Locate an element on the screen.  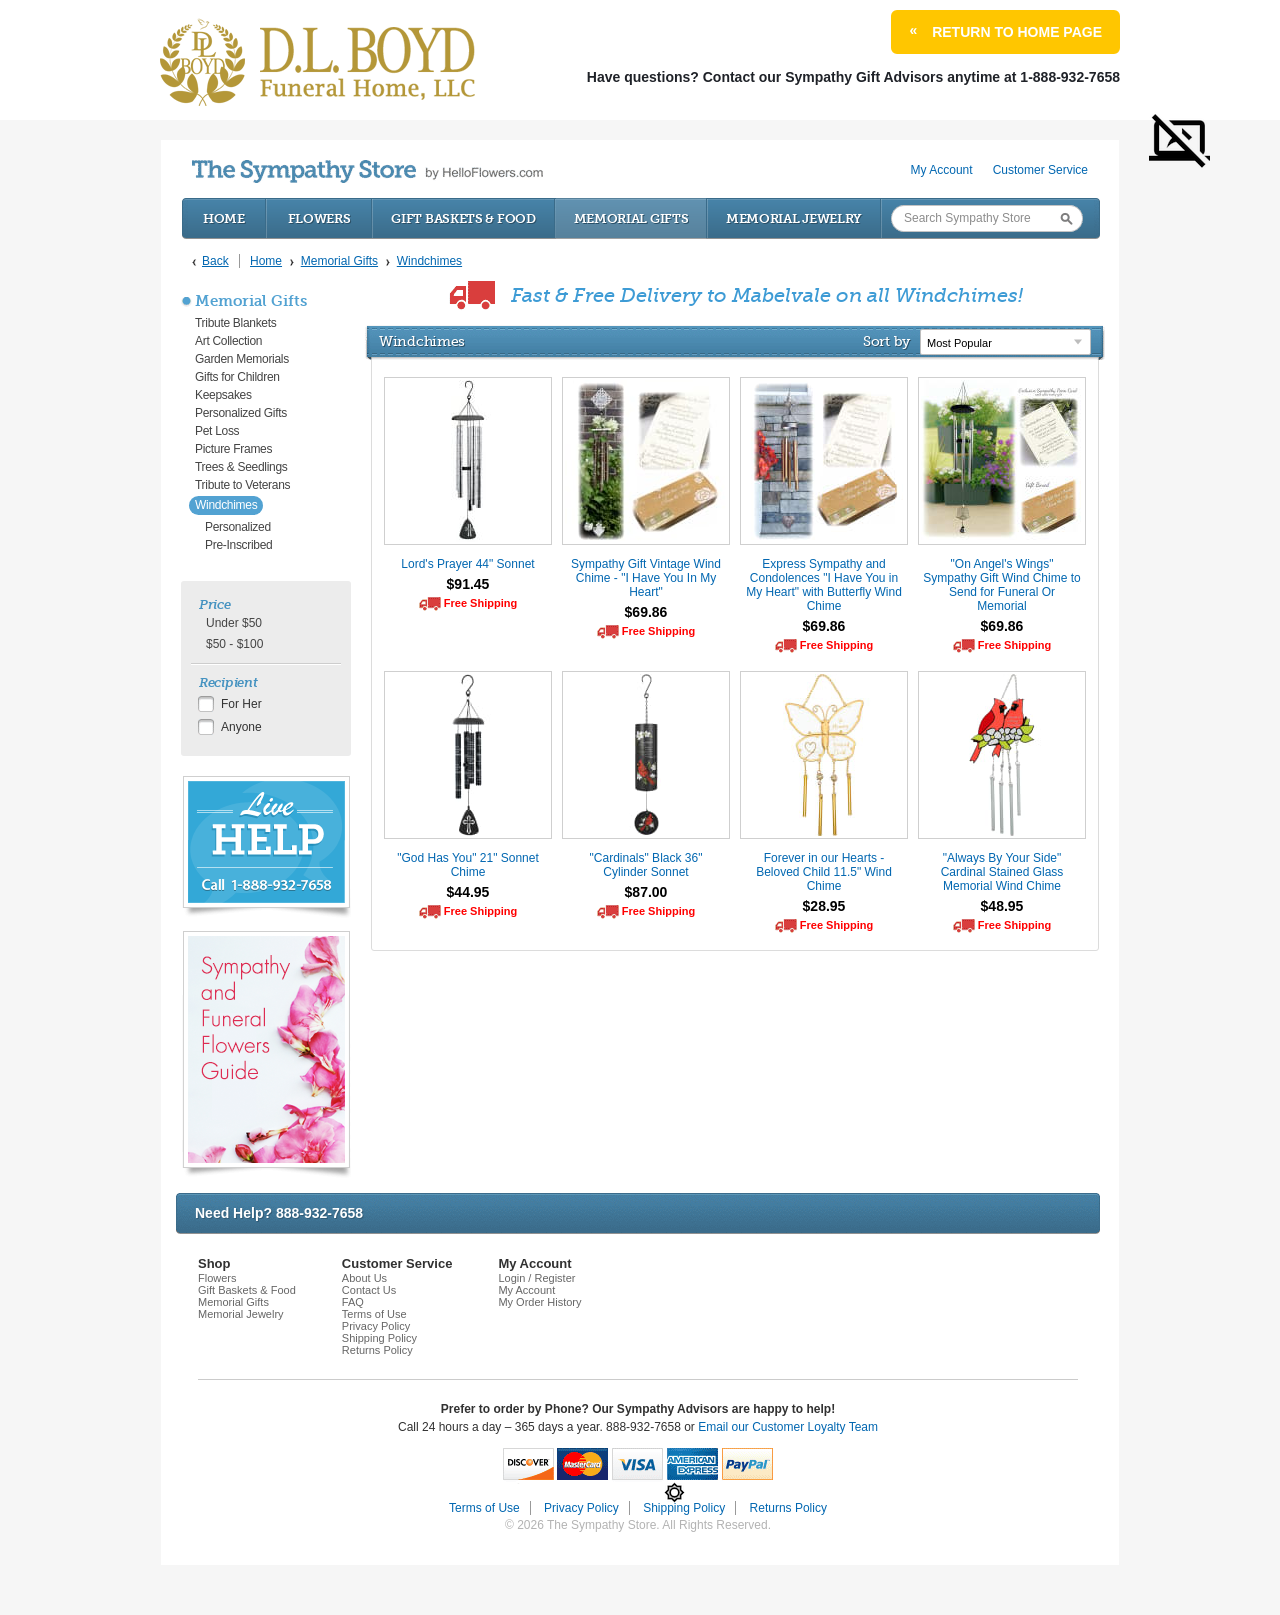
stop sharing your screen is located at coordinates (1179, 140).